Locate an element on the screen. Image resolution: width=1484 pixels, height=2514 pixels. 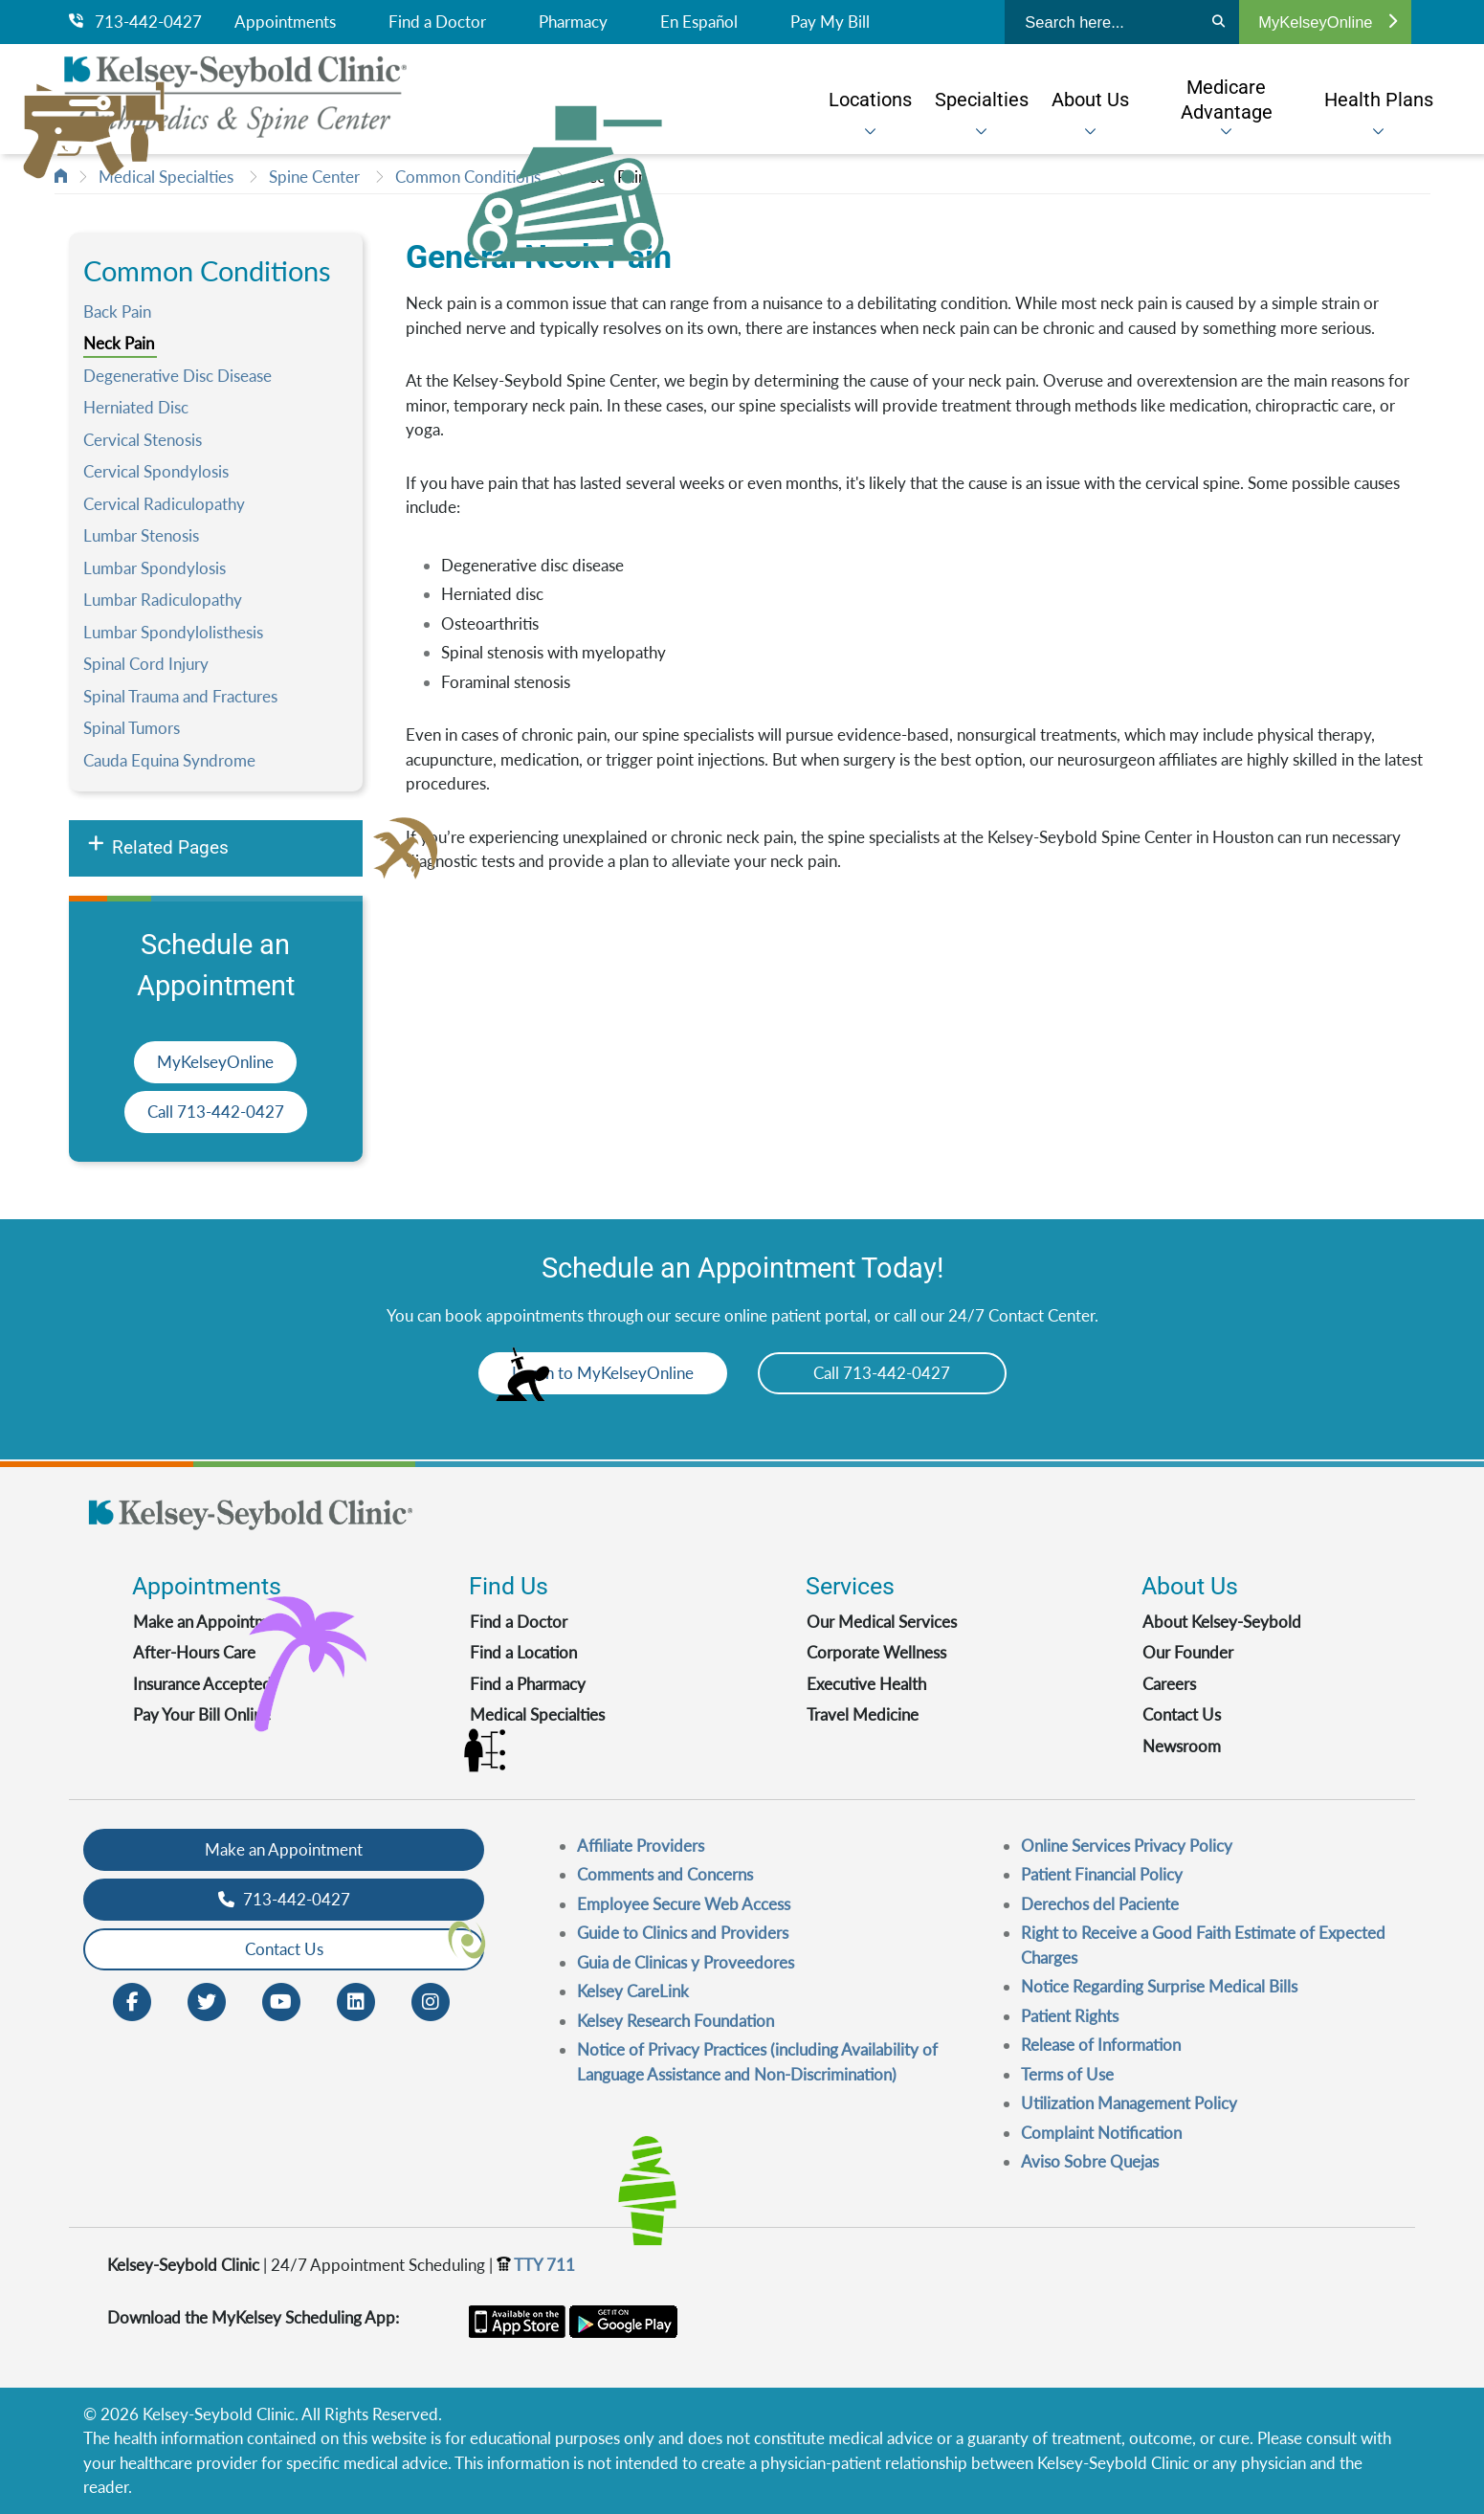
indicates injured or wounded status is located at coordinates (649, 2191).